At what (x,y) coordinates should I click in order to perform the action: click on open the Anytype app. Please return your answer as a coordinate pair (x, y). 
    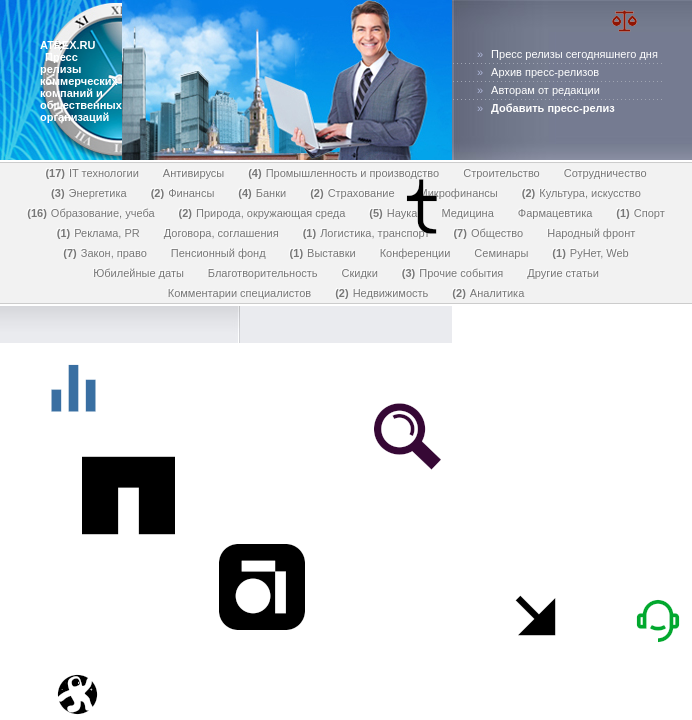
    Looking at the image, I should click on (262, 587).